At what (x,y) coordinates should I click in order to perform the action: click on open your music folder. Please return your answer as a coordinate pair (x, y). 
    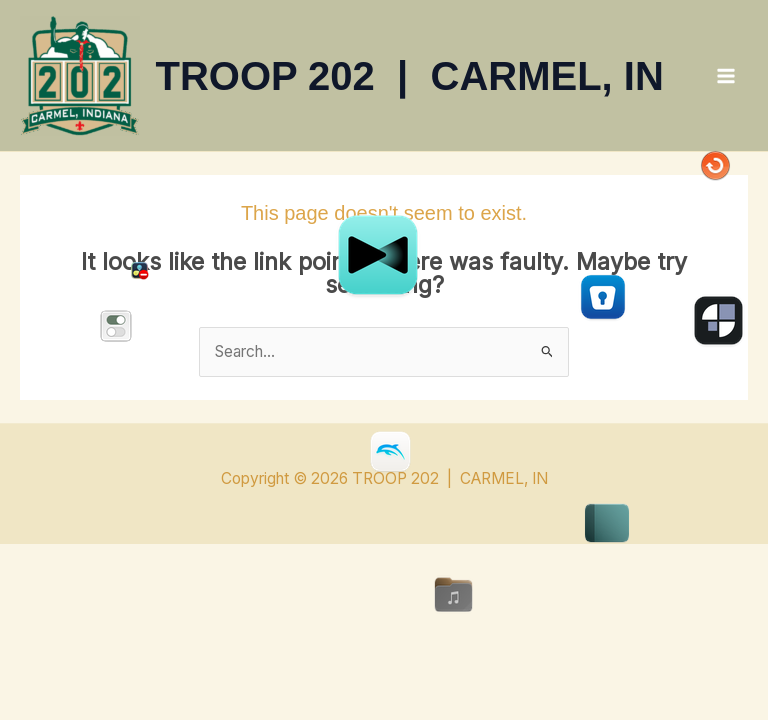
    Looking at the image, I should click on (453, 594).